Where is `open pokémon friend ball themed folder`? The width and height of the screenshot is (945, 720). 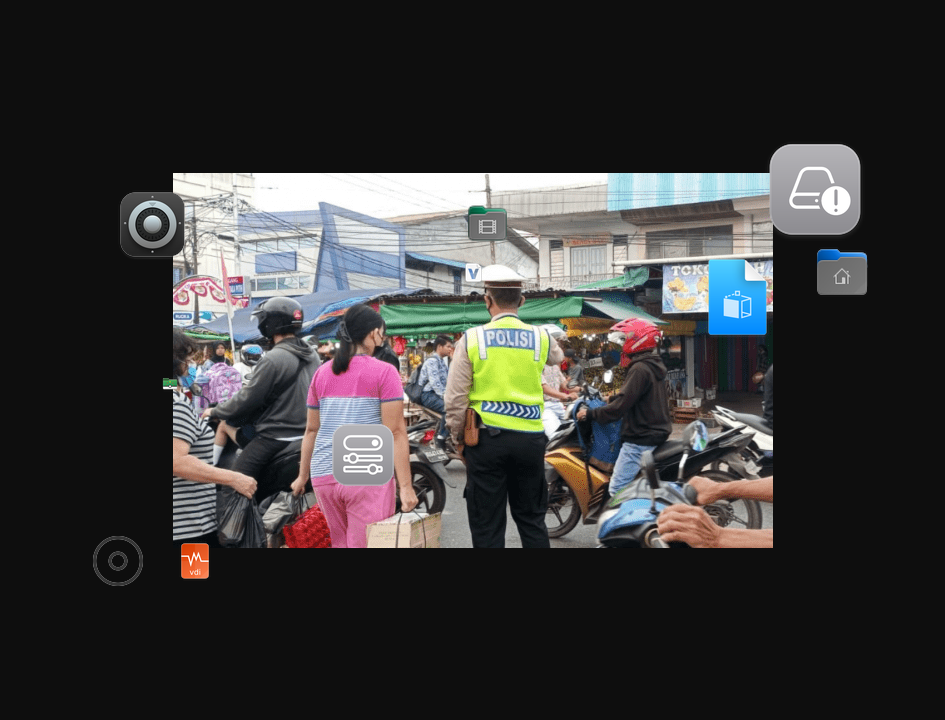
open pokémon friend ball themed folder is located at coordinates (170, 384).